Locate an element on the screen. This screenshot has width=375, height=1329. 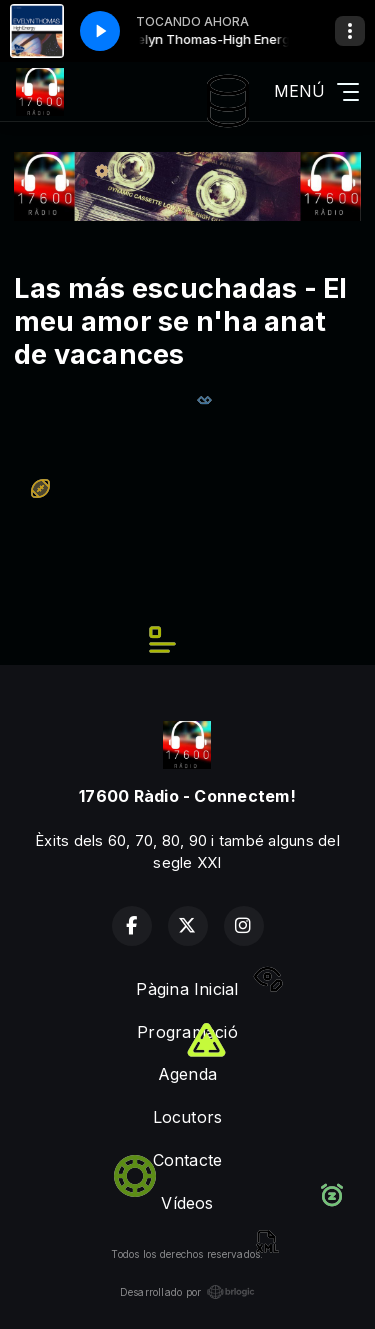
snooze an active alarm is located at coordinates (332, 1195).